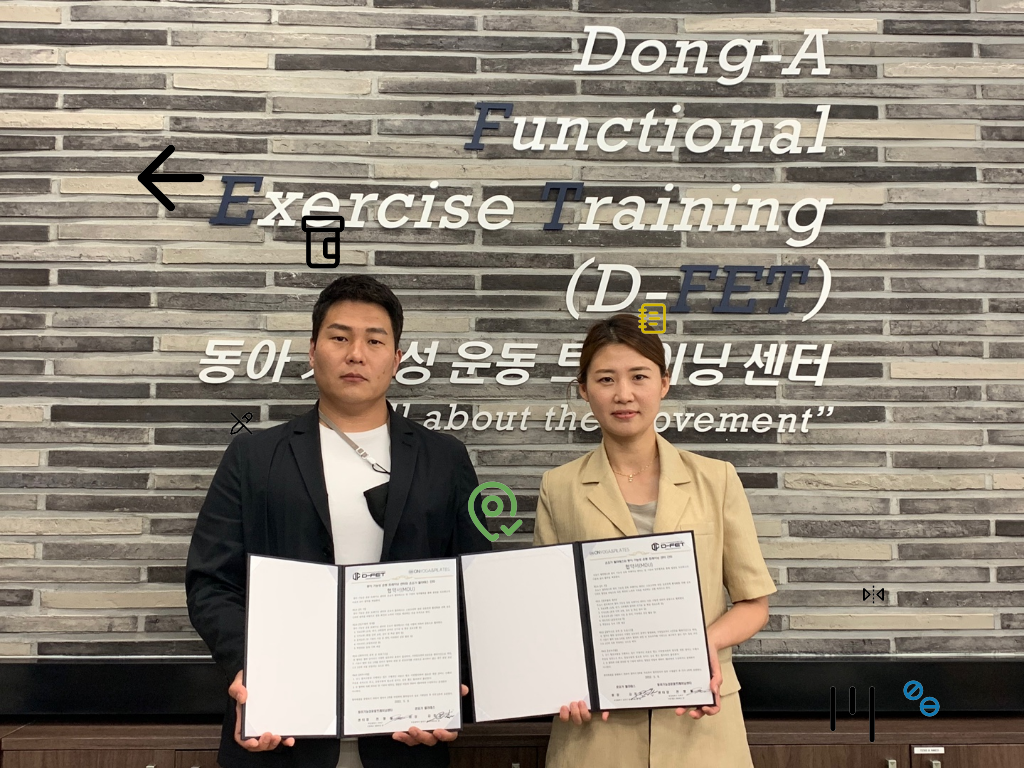 The width and height of the screenshot is (1024, 768). I want to click on view medication information, so click(323, 242).